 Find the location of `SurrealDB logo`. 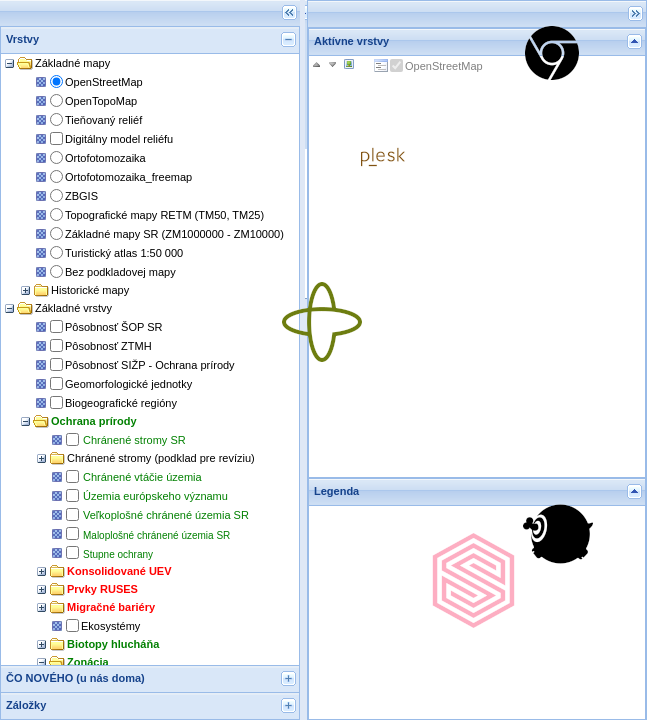

SurrealDB logo is located at coordinates (473, 580).